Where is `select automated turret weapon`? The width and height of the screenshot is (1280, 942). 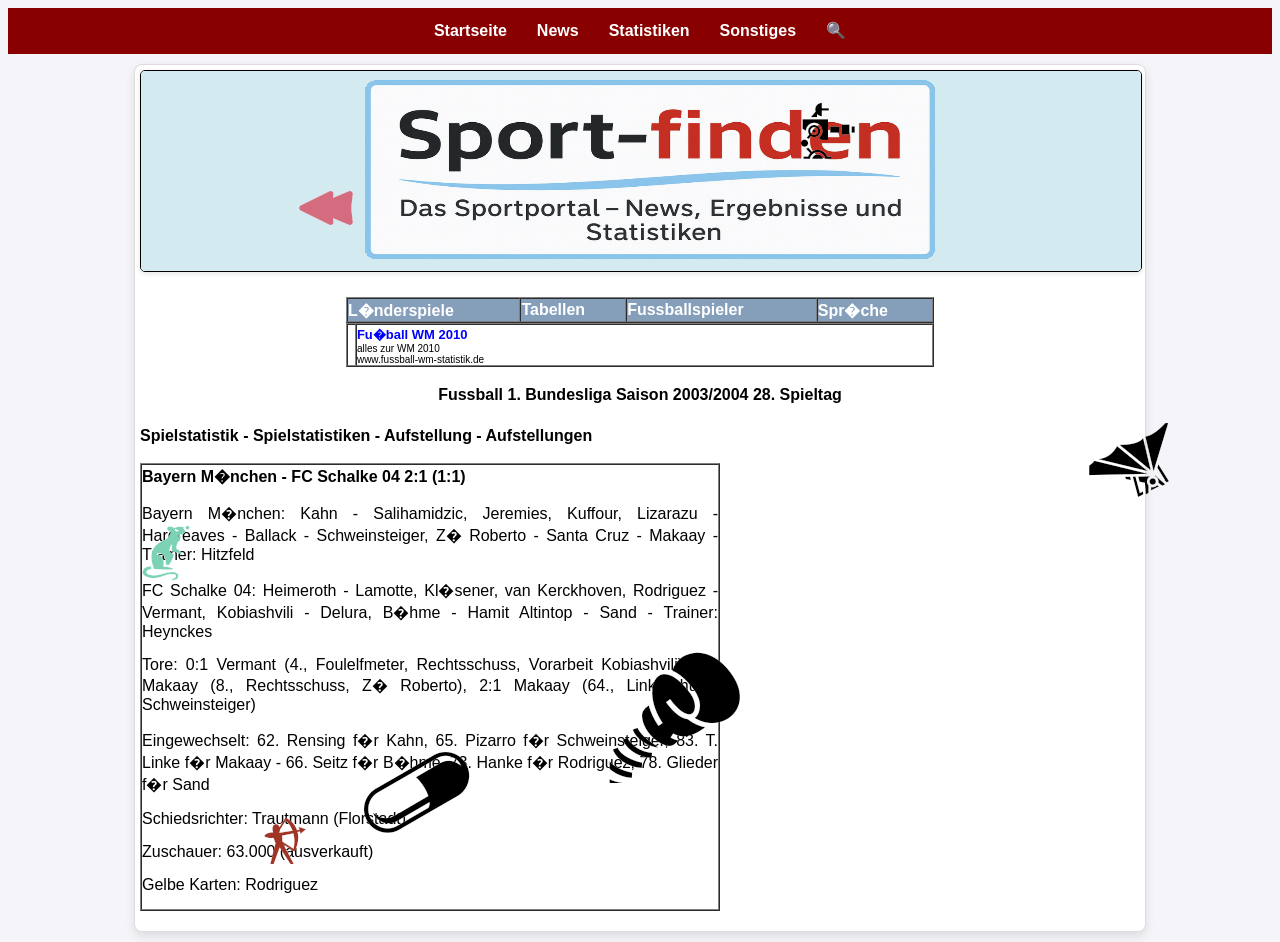 select automated turret weapon is located at coordinates (827, 130).